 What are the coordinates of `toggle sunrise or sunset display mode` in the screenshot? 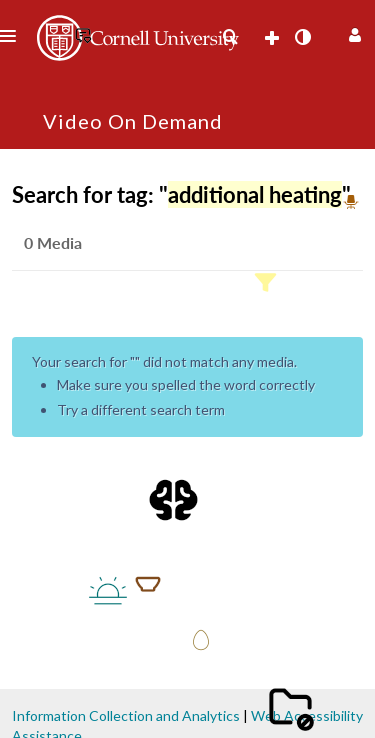 It's located at (108, 592).